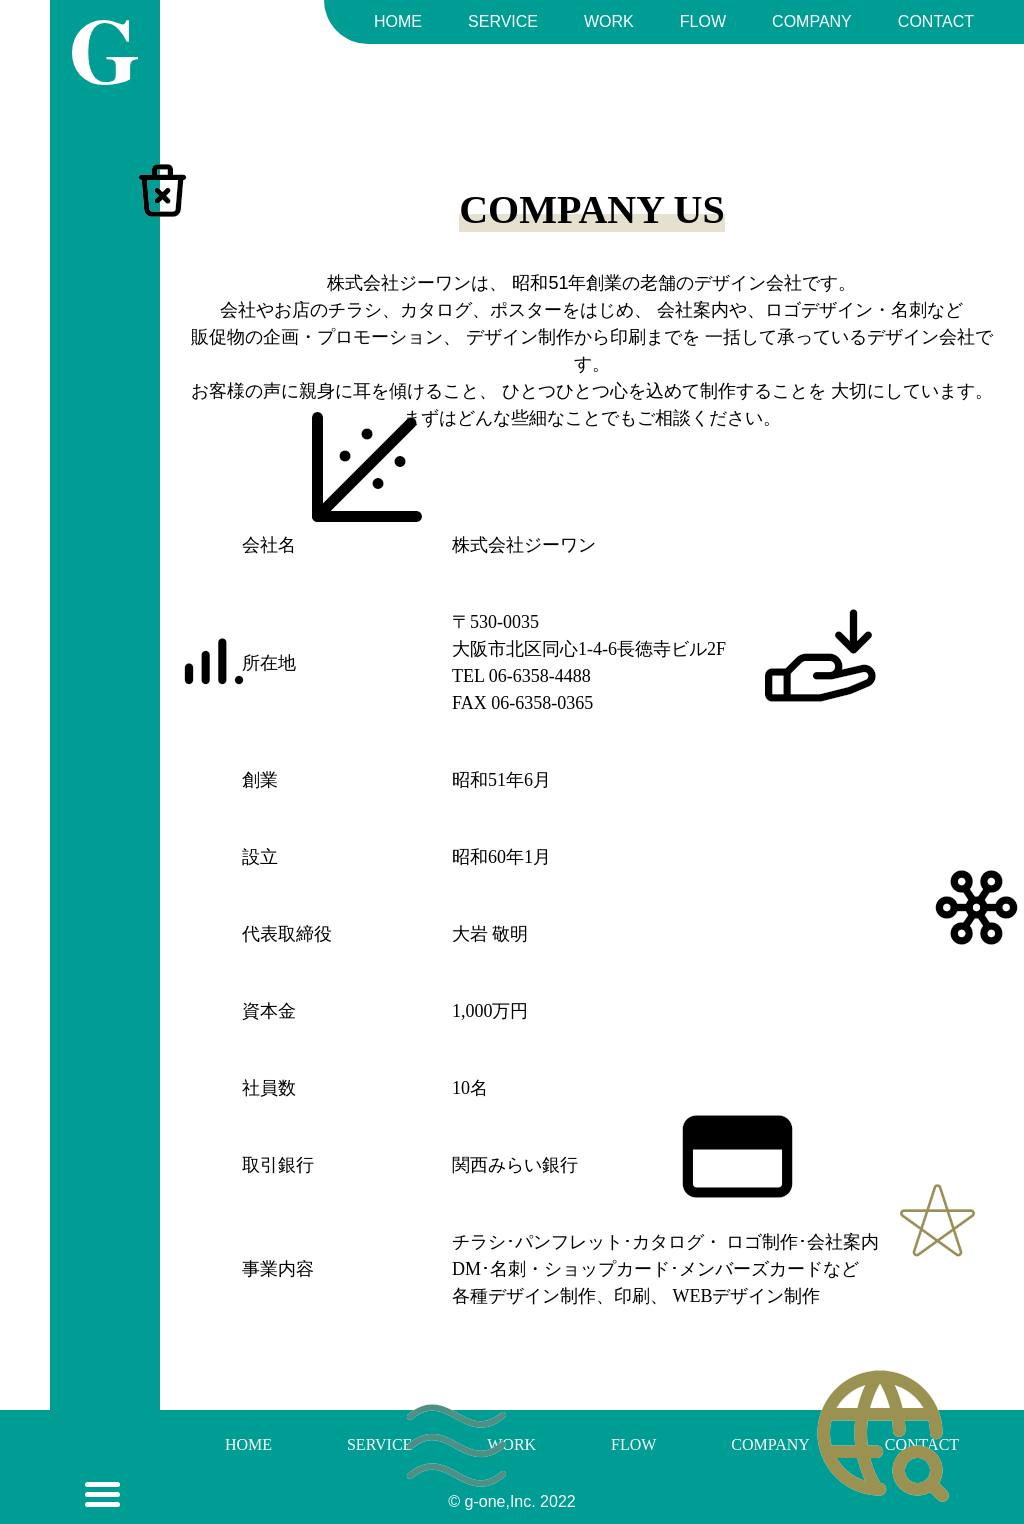  What do you see at coordinates (880, 1433) in the screenshot?
I see `search the web or browse the internet` at bounding box center [880, 1433].